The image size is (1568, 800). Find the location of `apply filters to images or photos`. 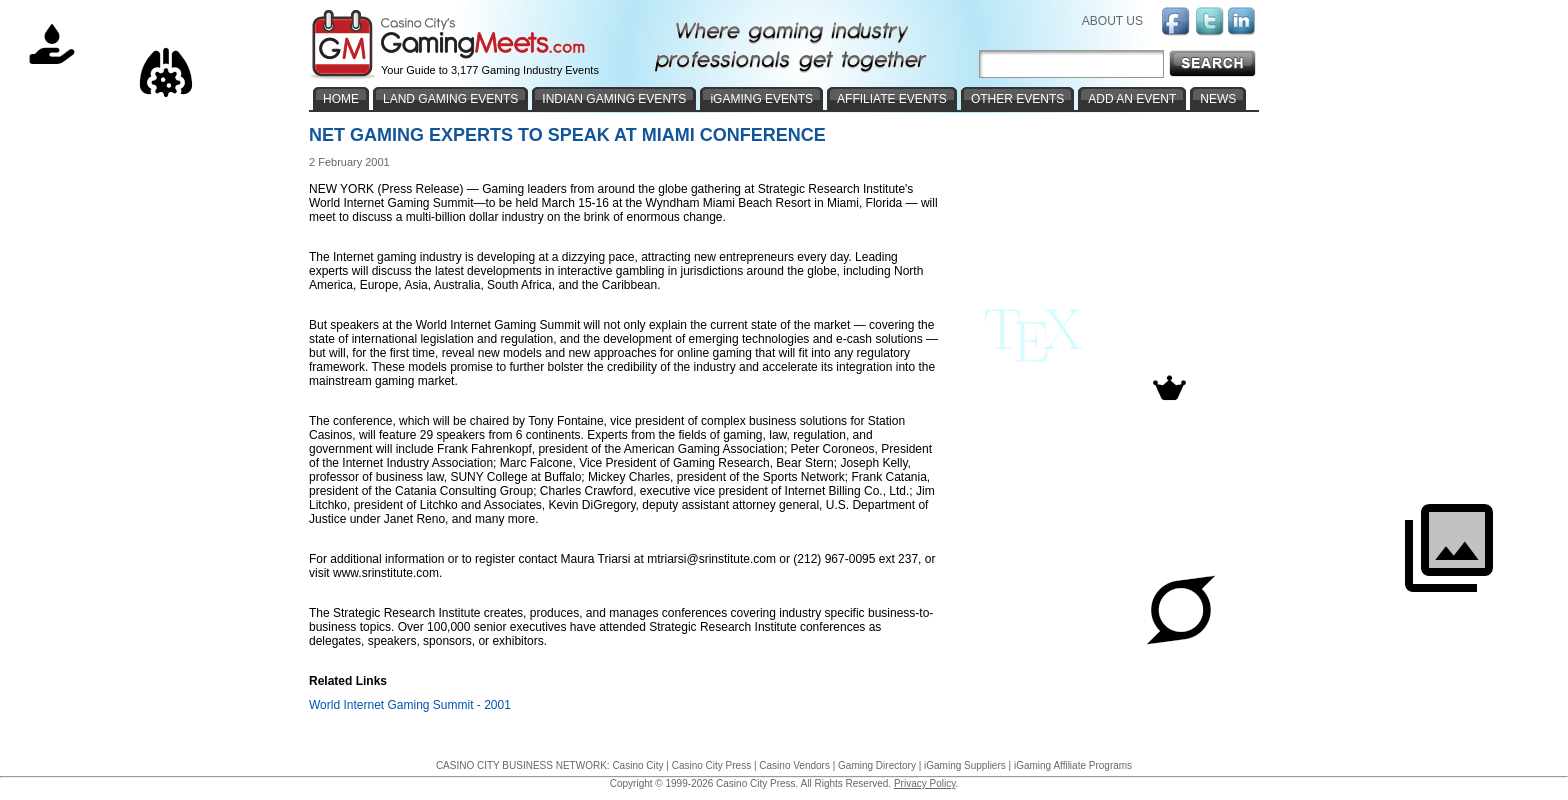

apply filters to images or photos is located at coordinates (1449, 548).